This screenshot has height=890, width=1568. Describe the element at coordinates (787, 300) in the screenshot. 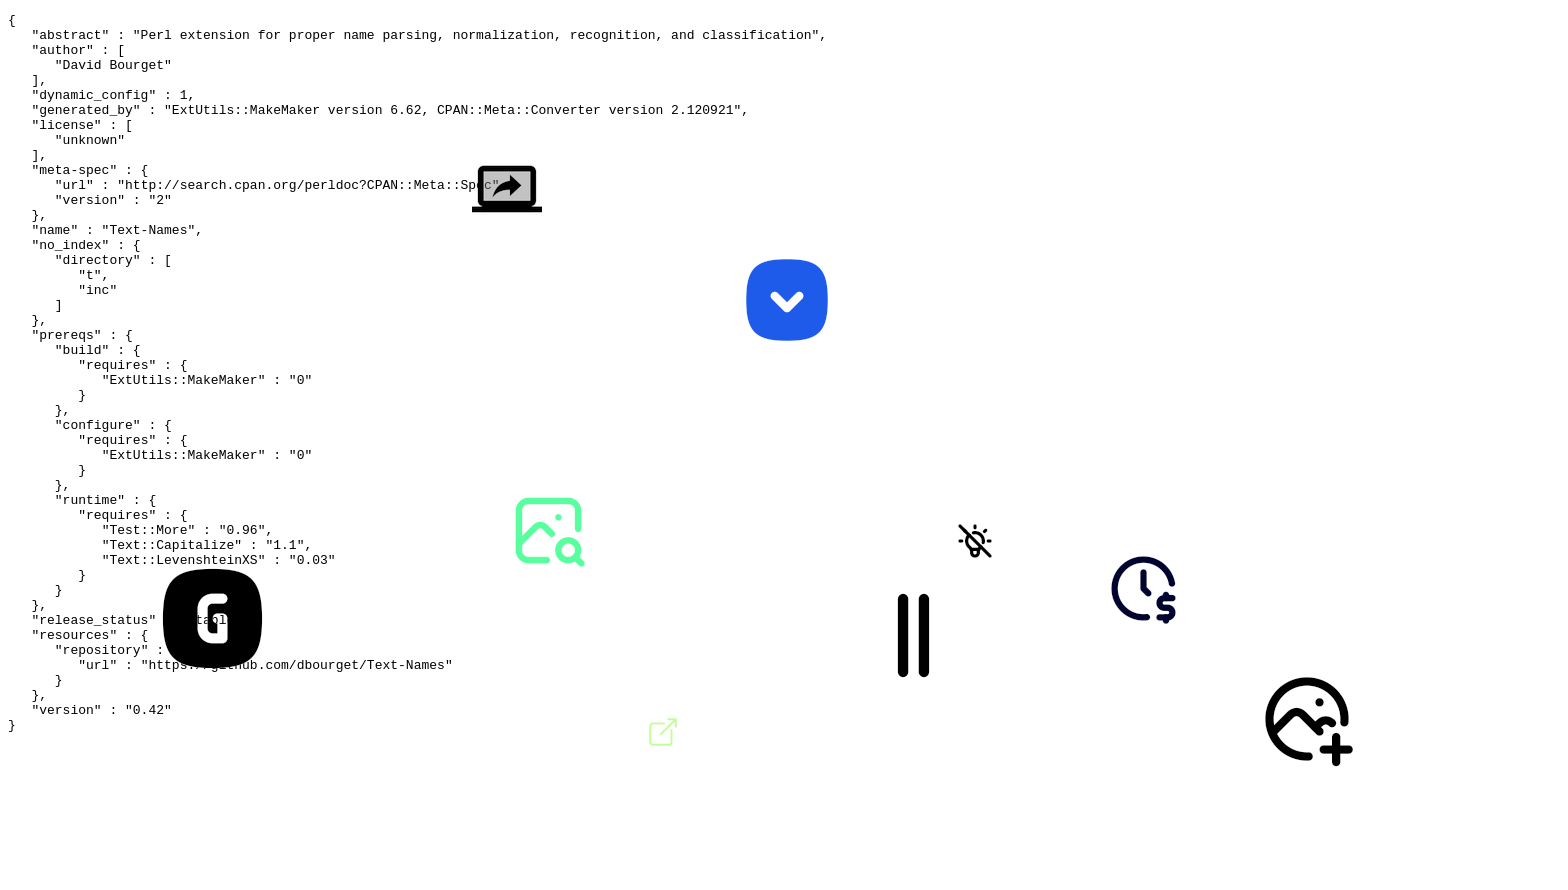

I see `expand dropdown menu or content` at that location.